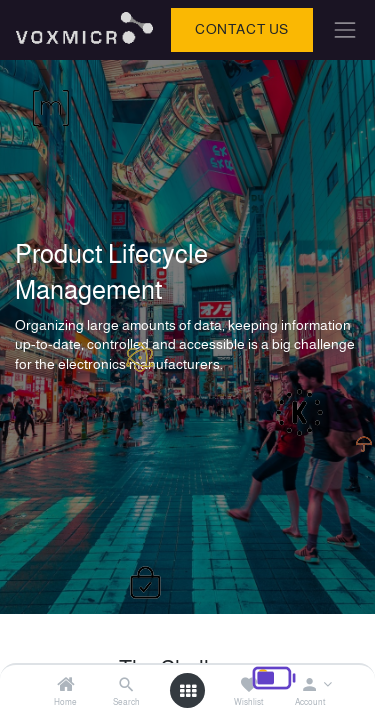  What do you see at coordinates (140, 357) in the screenshot?
I see `electron framework logo` at bounding box center [140, 357].